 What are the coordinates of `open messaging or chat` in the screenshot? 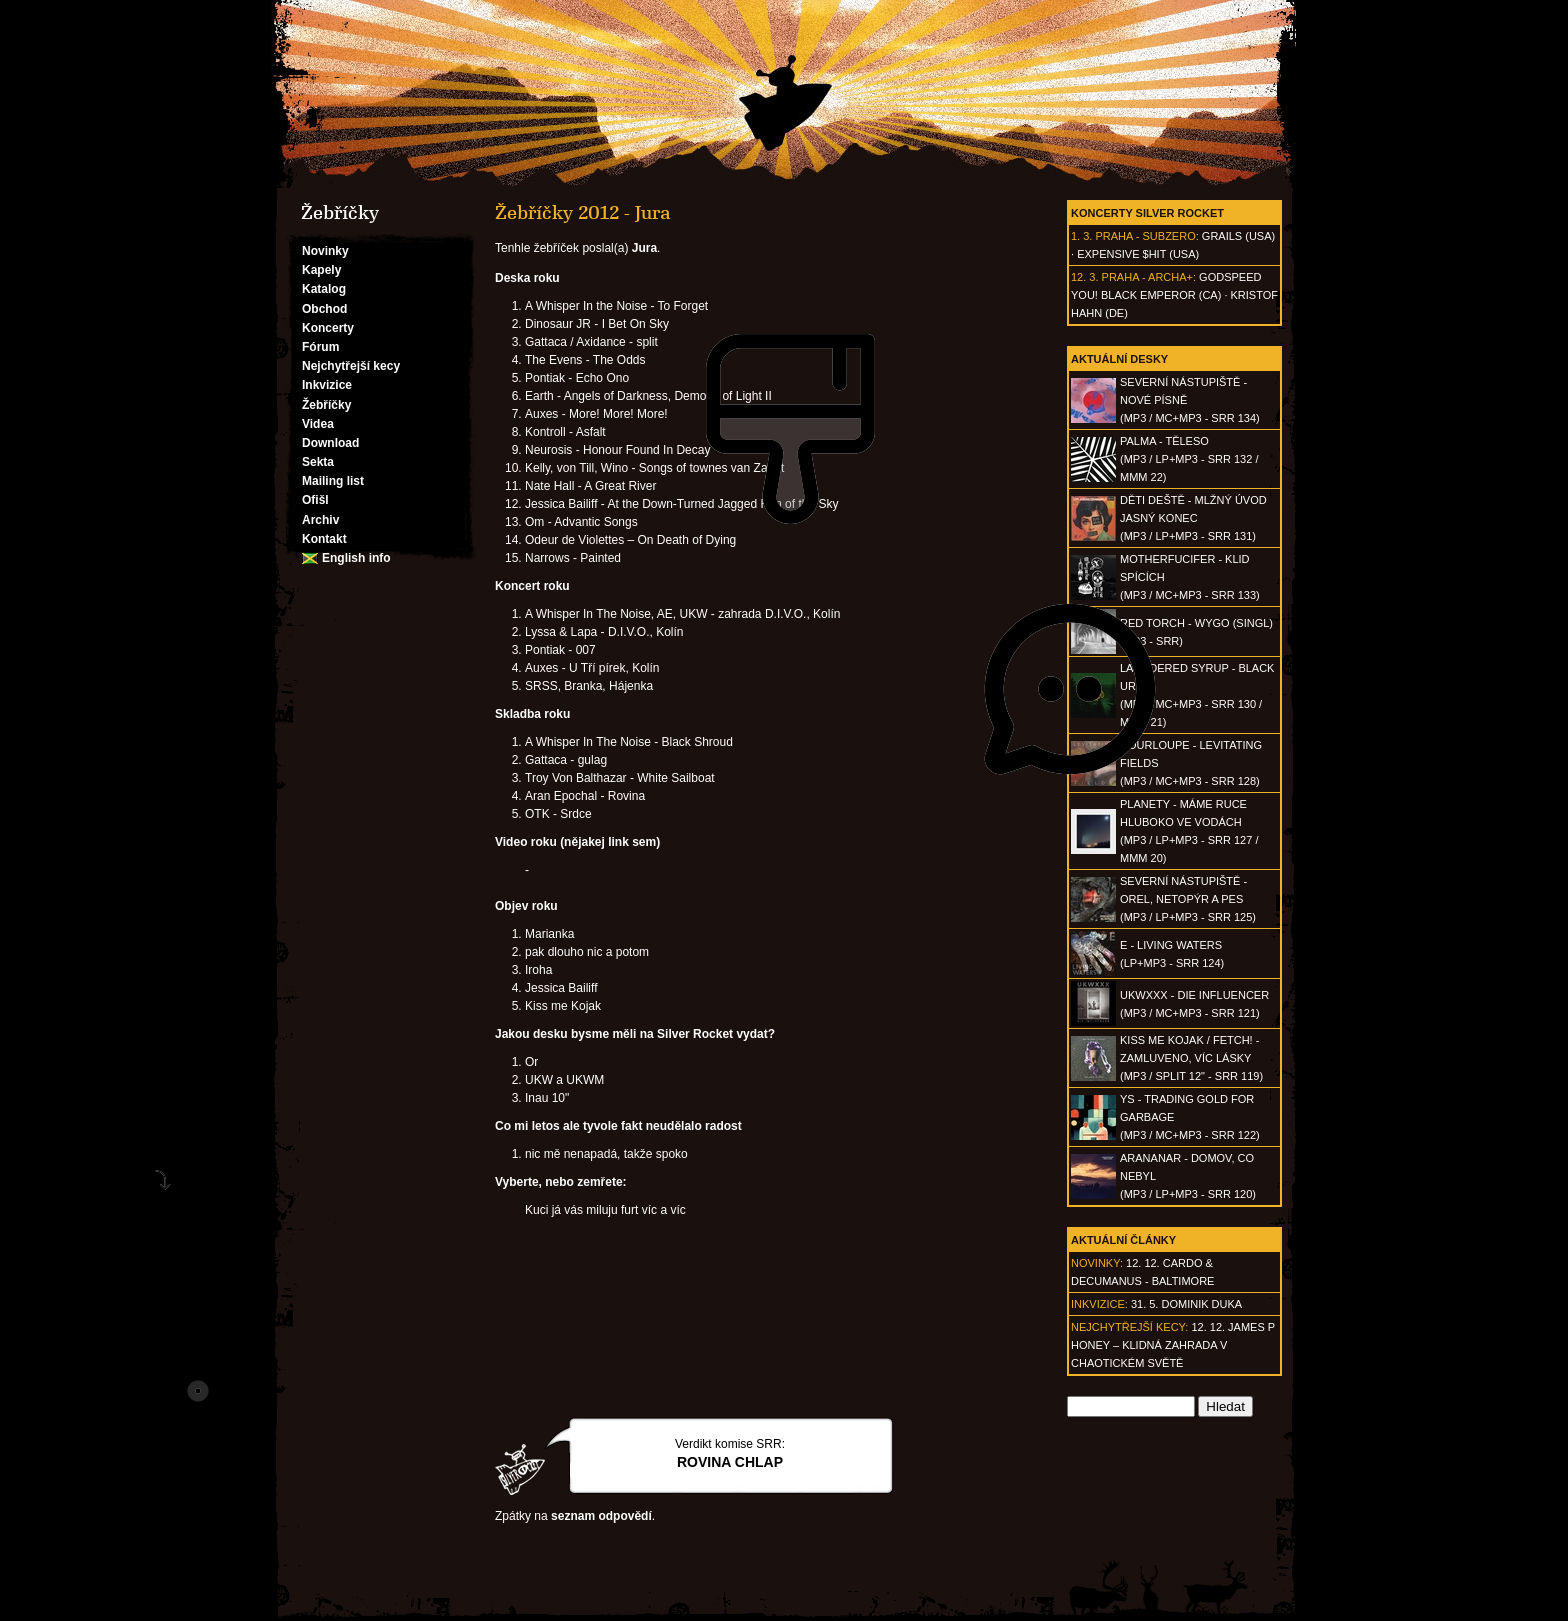 It's located at (1070, 689).